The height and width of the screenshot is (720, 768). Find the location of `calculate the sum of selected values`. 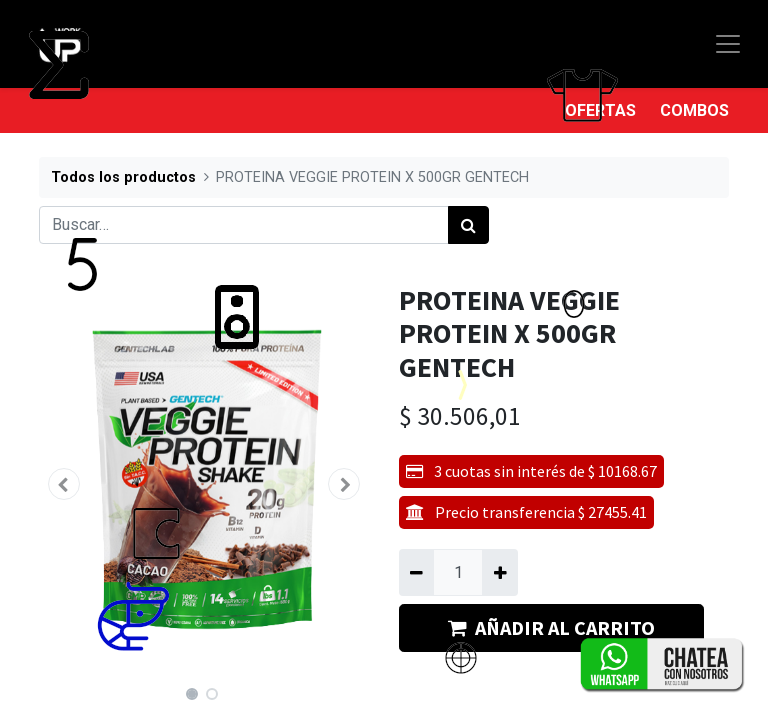

calculate the sum of selected values is located at coordinates (59, 65).